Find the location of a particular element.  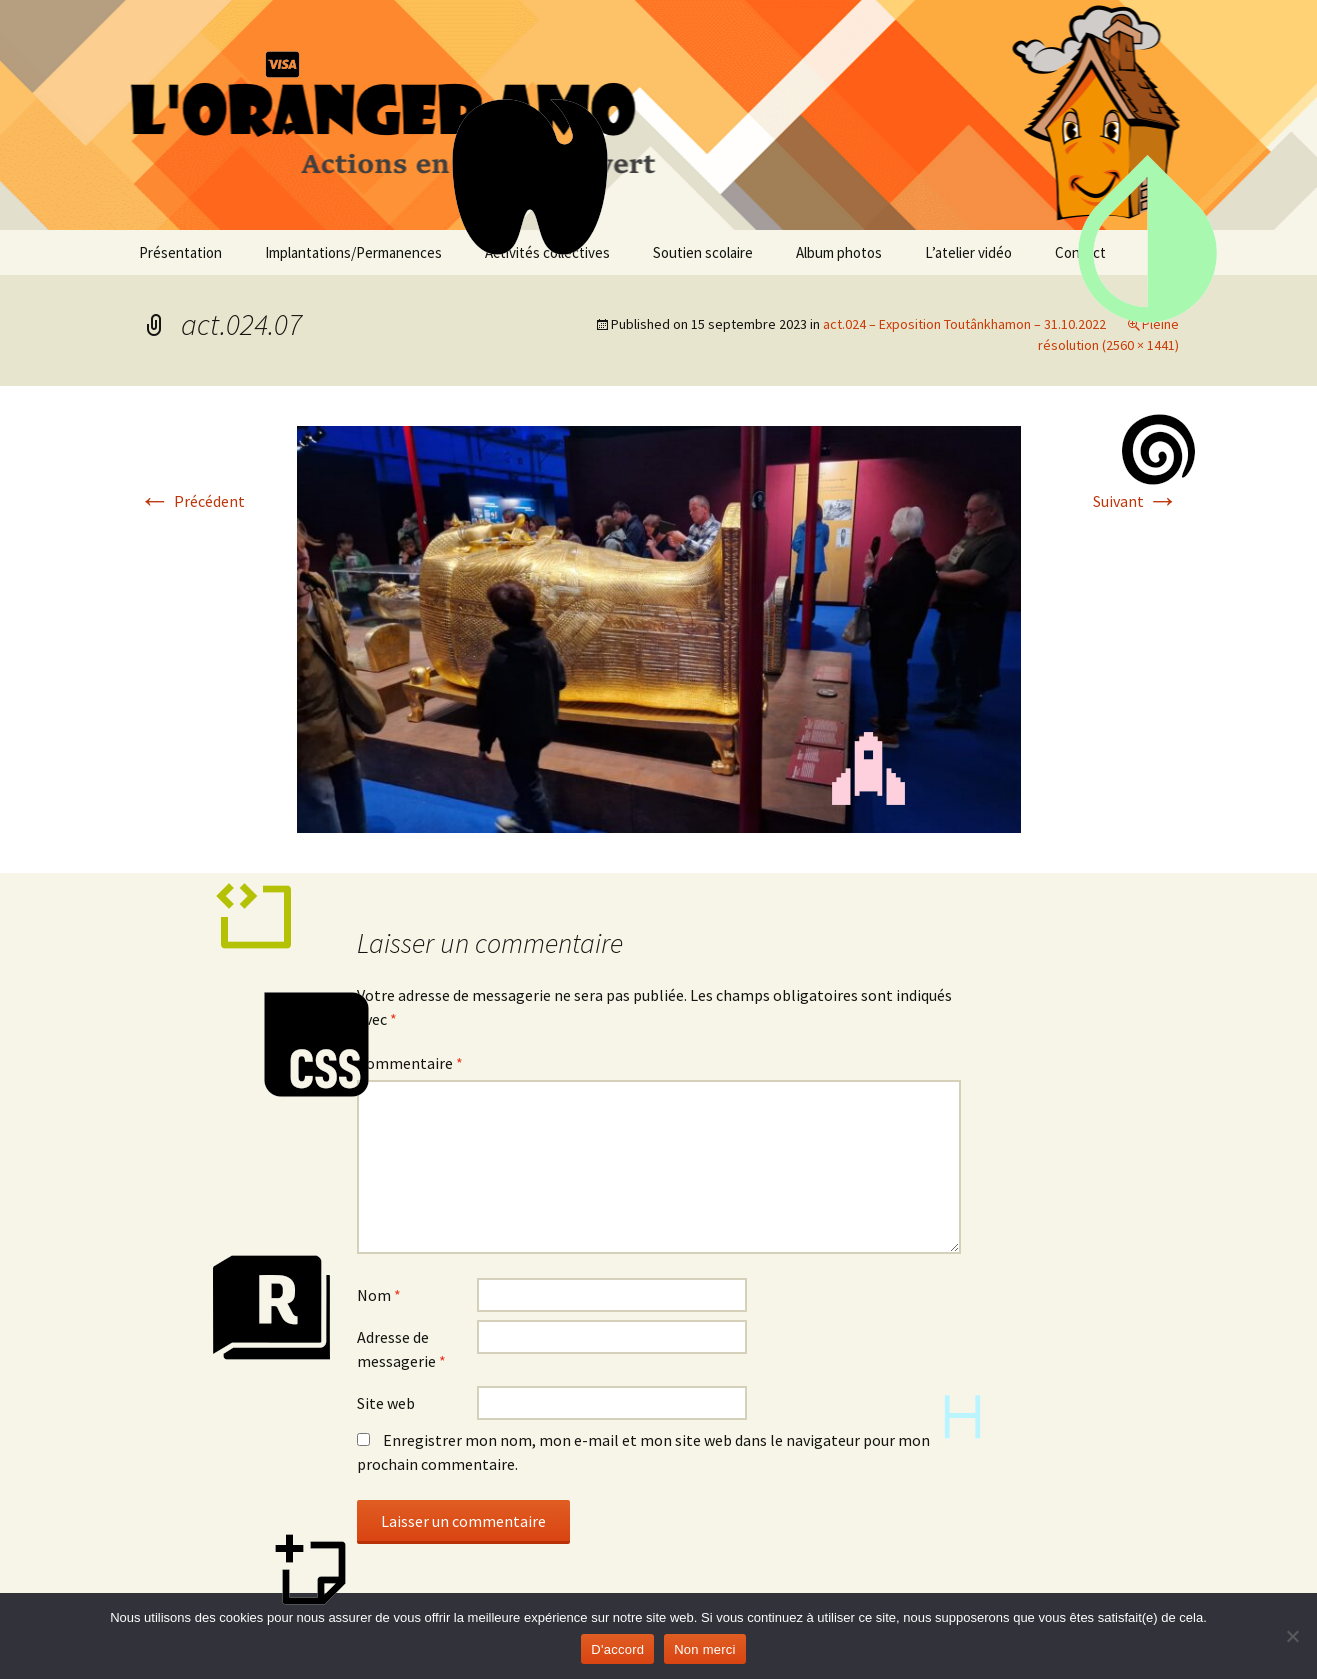

adjust contrast settings is located at coordinates (1147, 245).